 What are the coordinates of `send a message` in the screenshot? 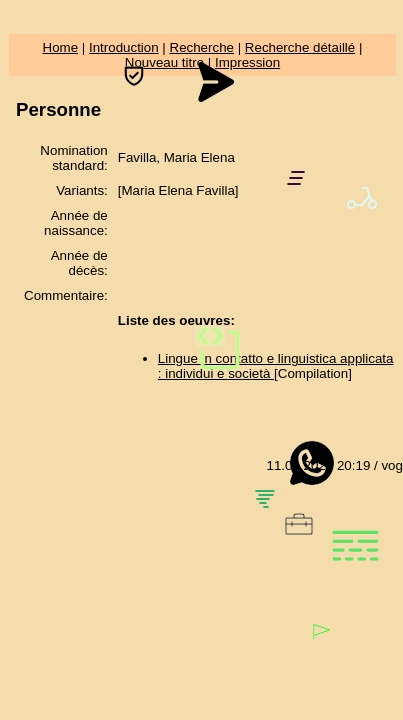 It's located at (214, 82).